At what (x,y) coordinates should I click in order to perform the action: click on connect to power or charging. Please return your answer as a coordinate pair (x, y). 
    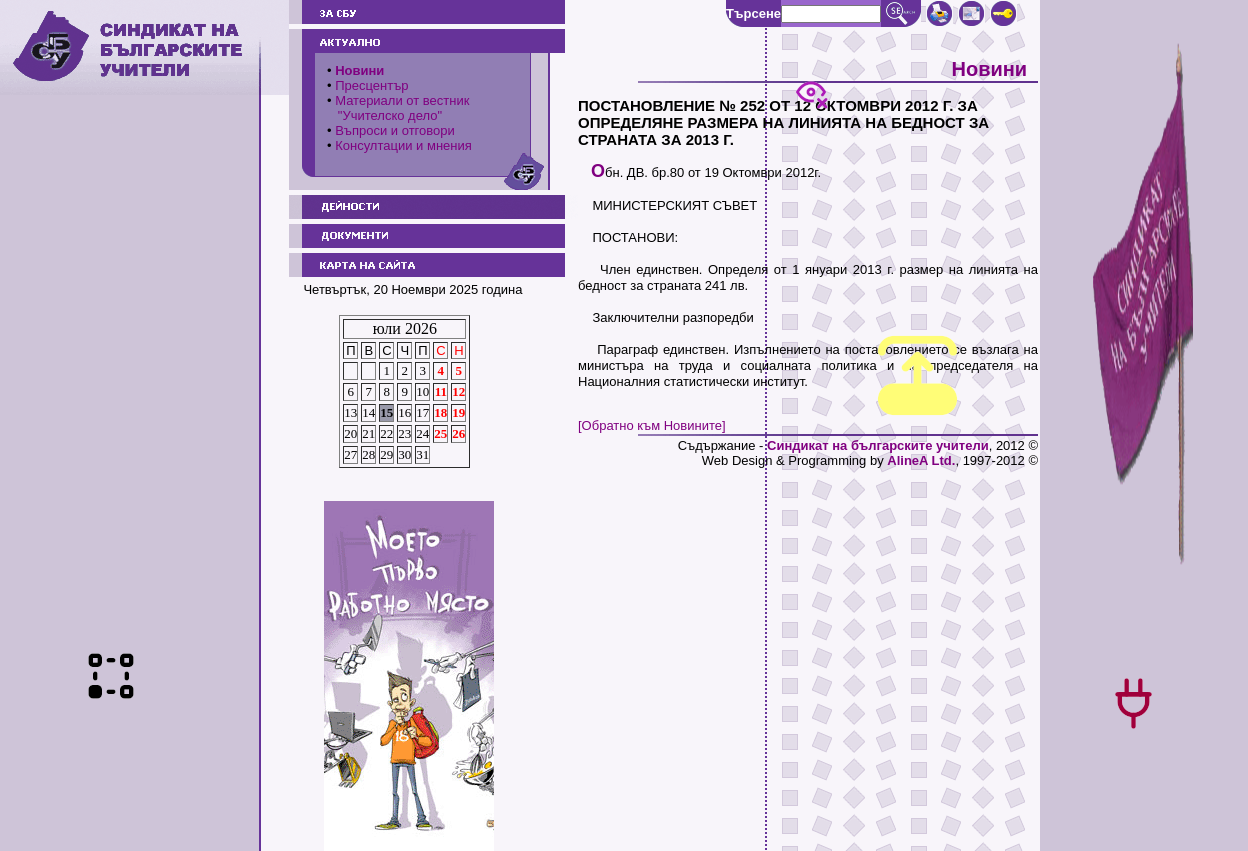
    Looking at the image, I should click on (1133, 703).